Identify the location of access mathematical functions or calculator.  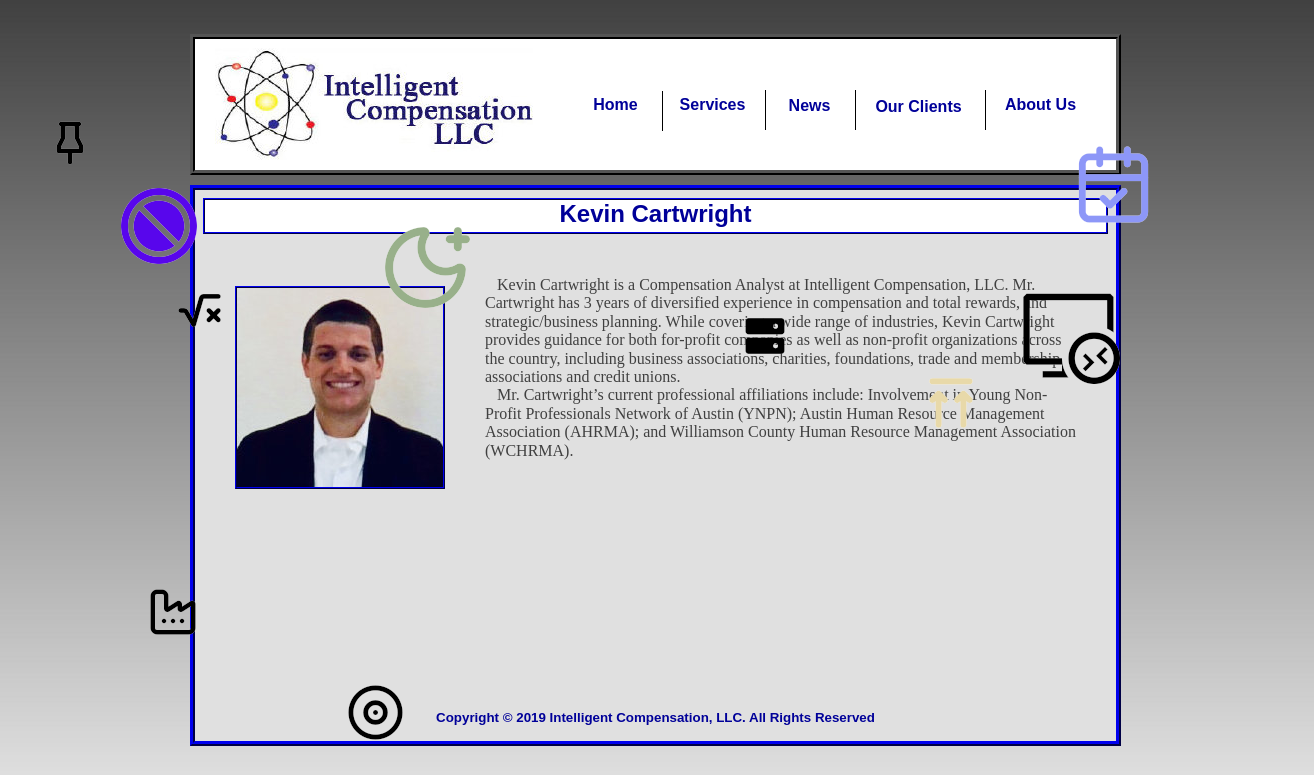
(199, 310).